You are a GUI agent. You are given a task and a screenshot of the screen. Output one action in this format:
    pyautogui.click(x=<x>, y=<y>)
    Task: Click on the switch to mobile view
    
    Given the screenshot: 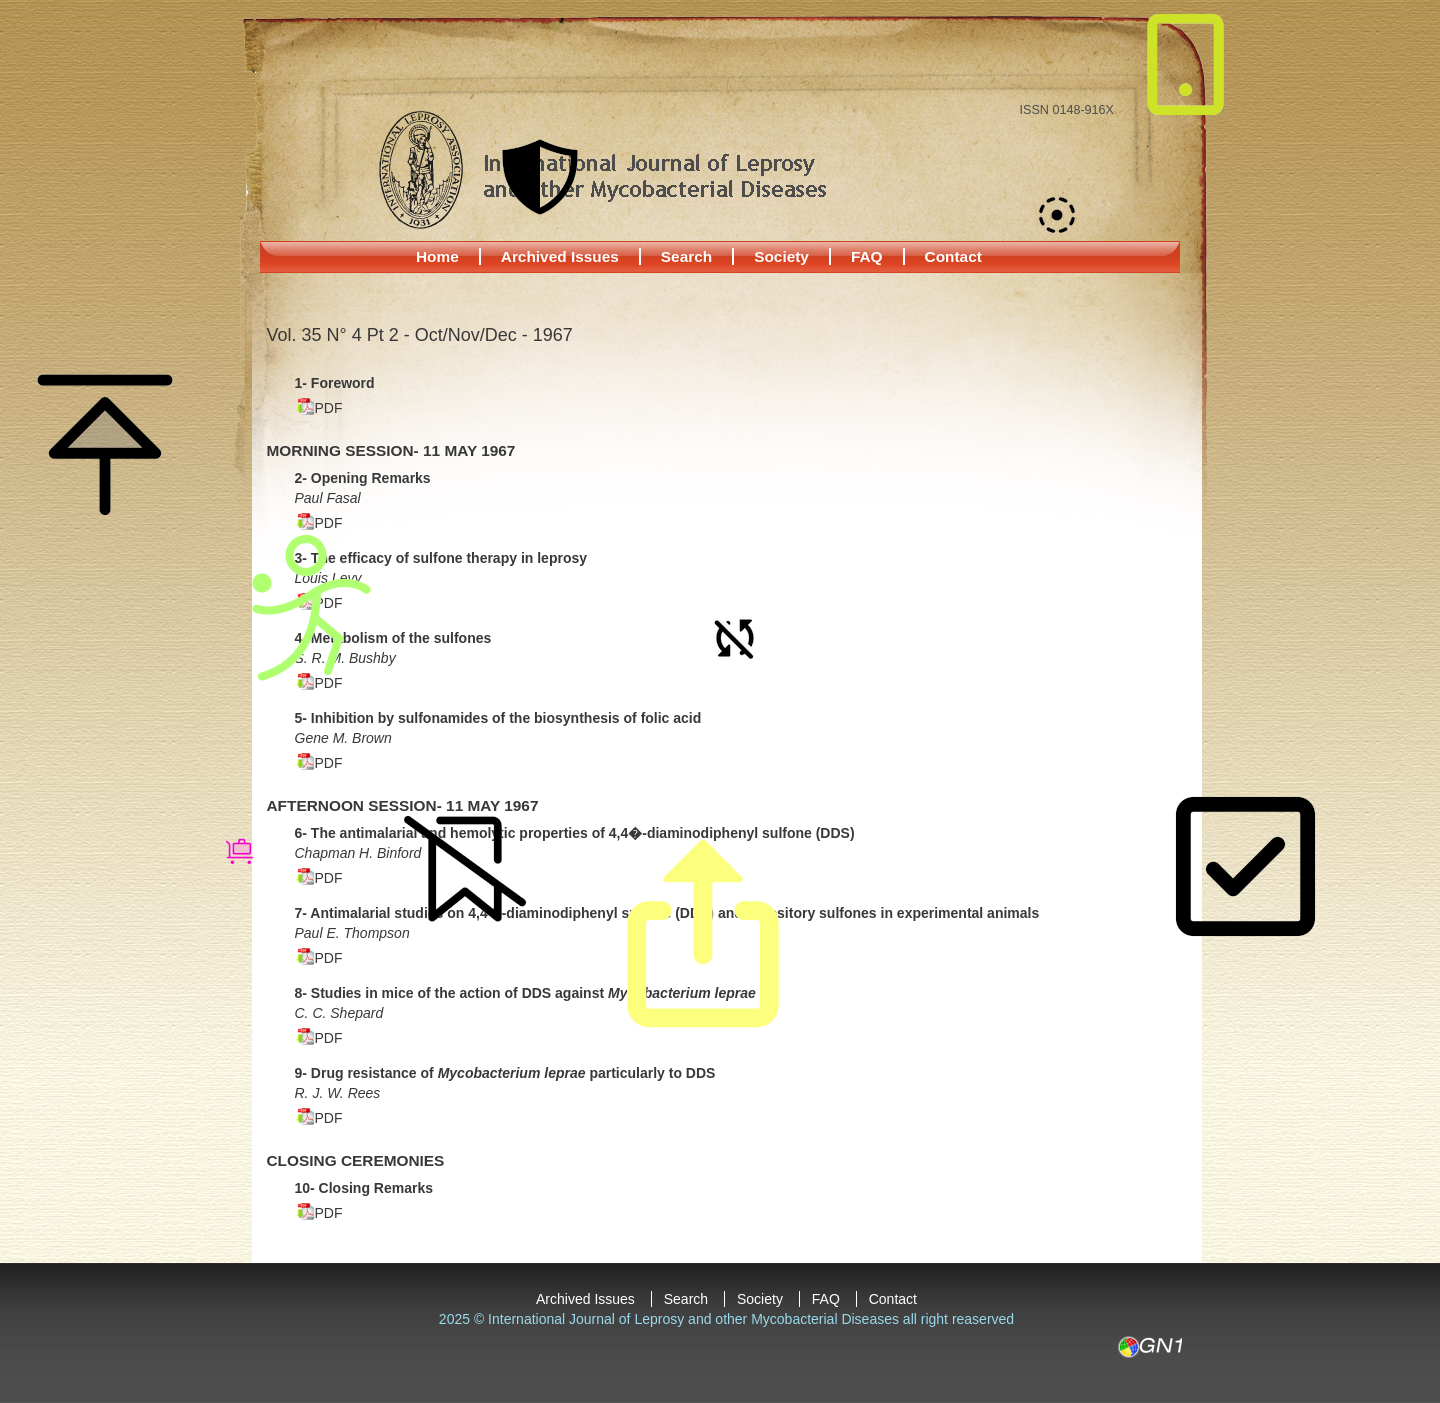 What is the action you would take?
    pyautogui.click(x=1185, y=64)
    